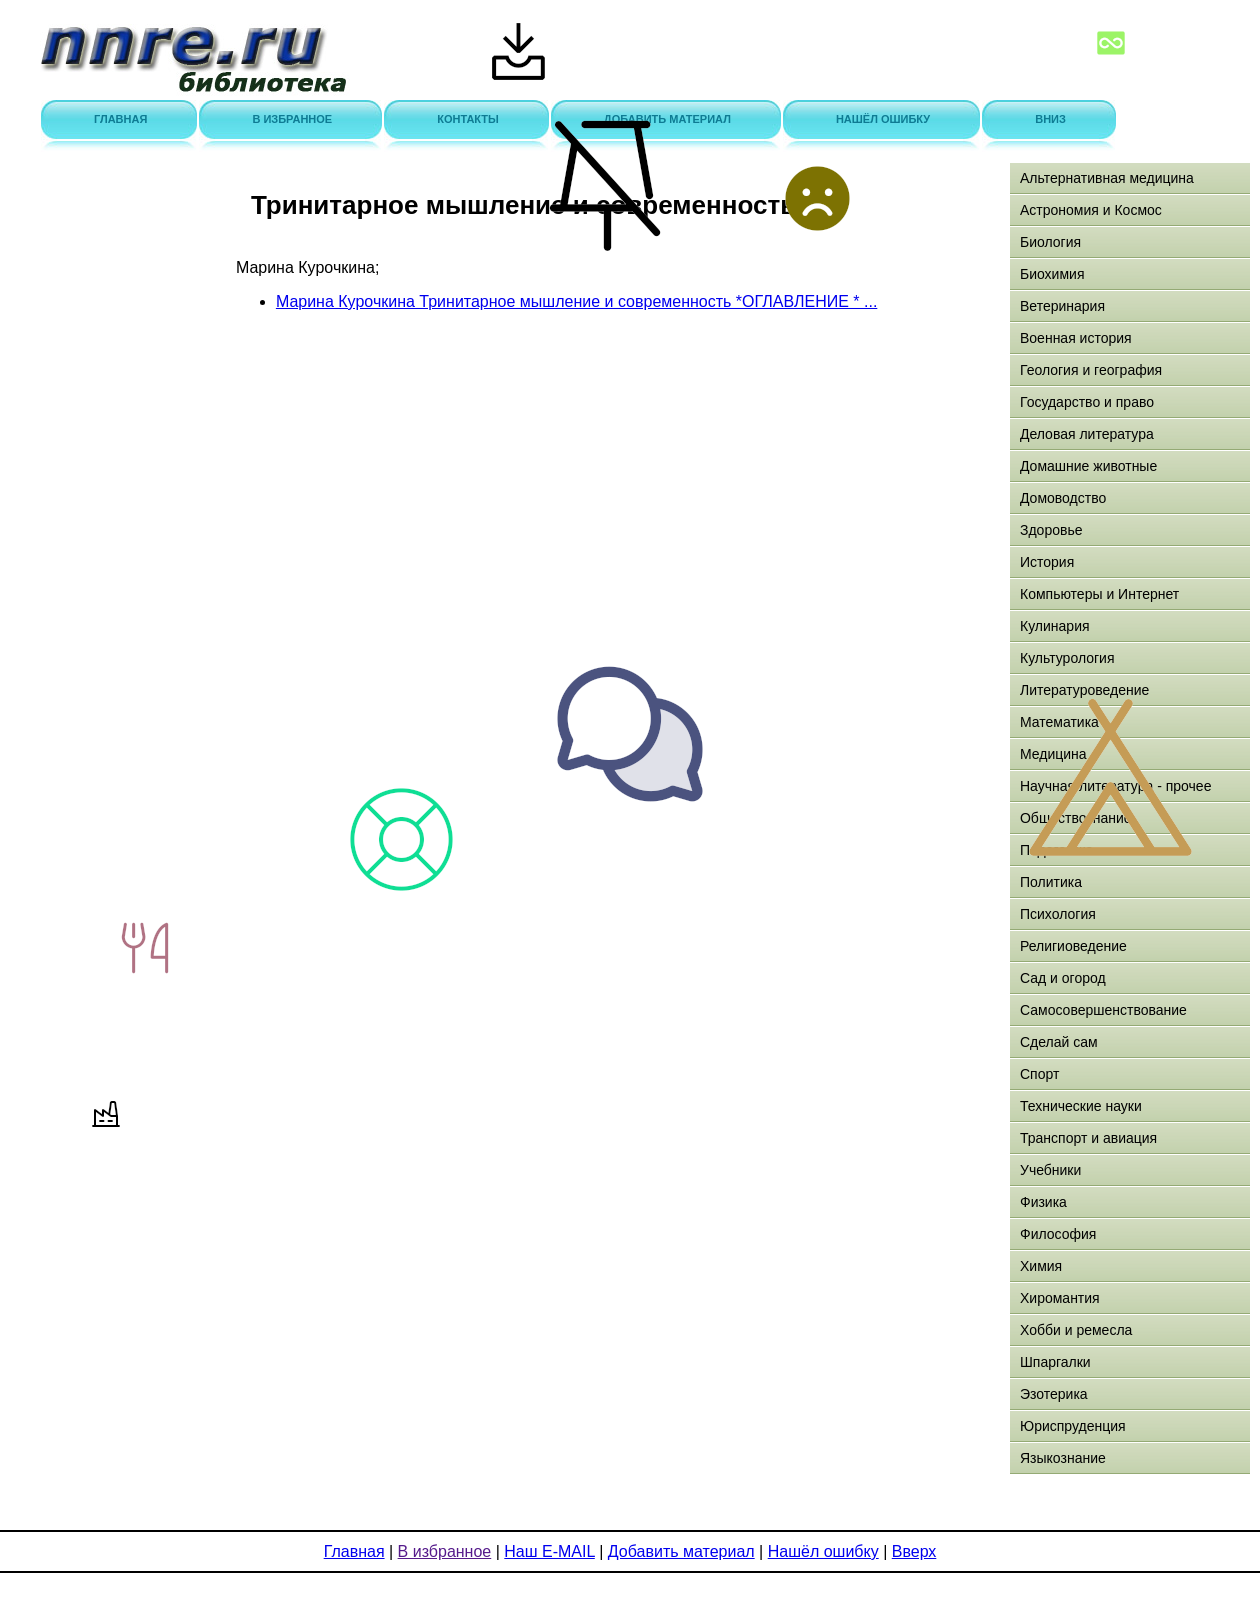 The height and width of the screenshot is (1602, 1260). What do you see at coordinates (401, 839) in the screenshot?
I see `access help or support` at bounding box center [401, 839].